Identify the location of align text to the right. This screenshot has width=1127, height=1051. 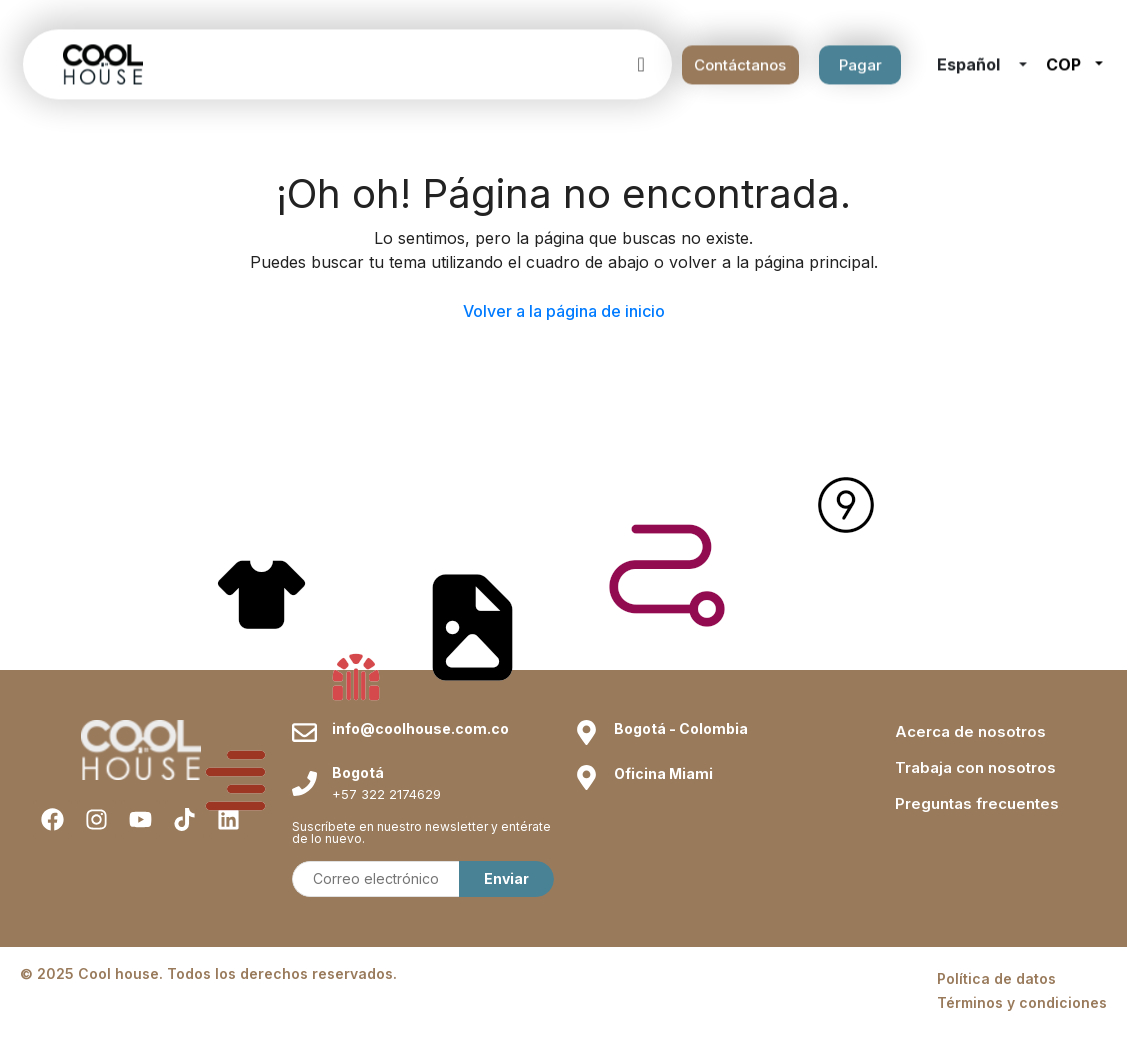
(235, 780).